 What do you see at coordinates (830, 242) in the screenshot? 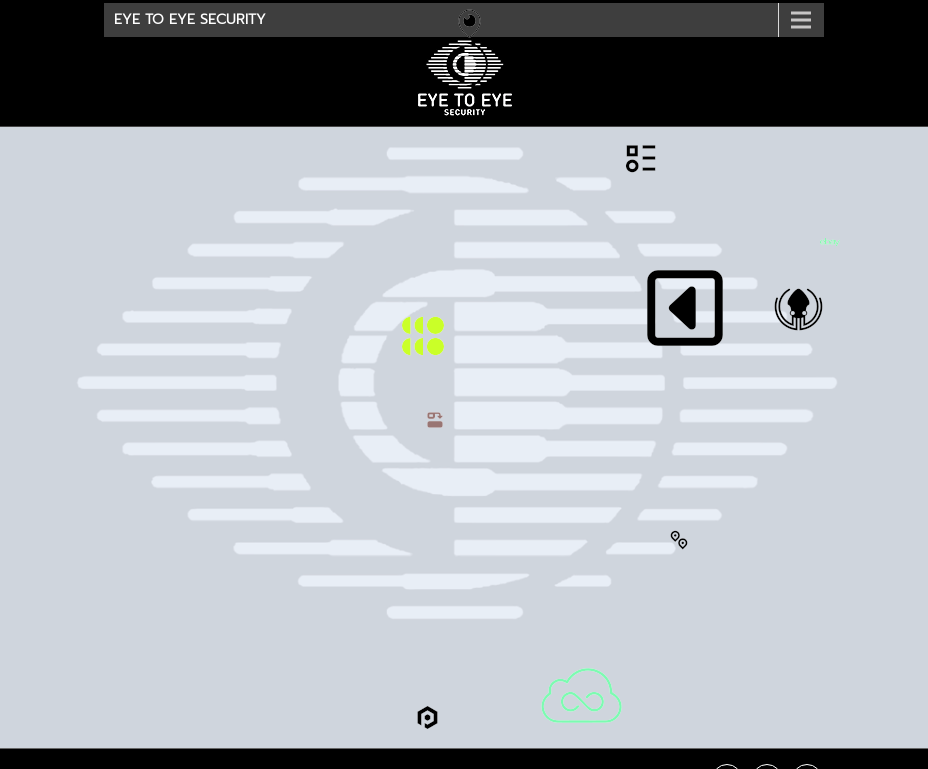
I see `open the ebay app or website` at bounding box center [830, 242].